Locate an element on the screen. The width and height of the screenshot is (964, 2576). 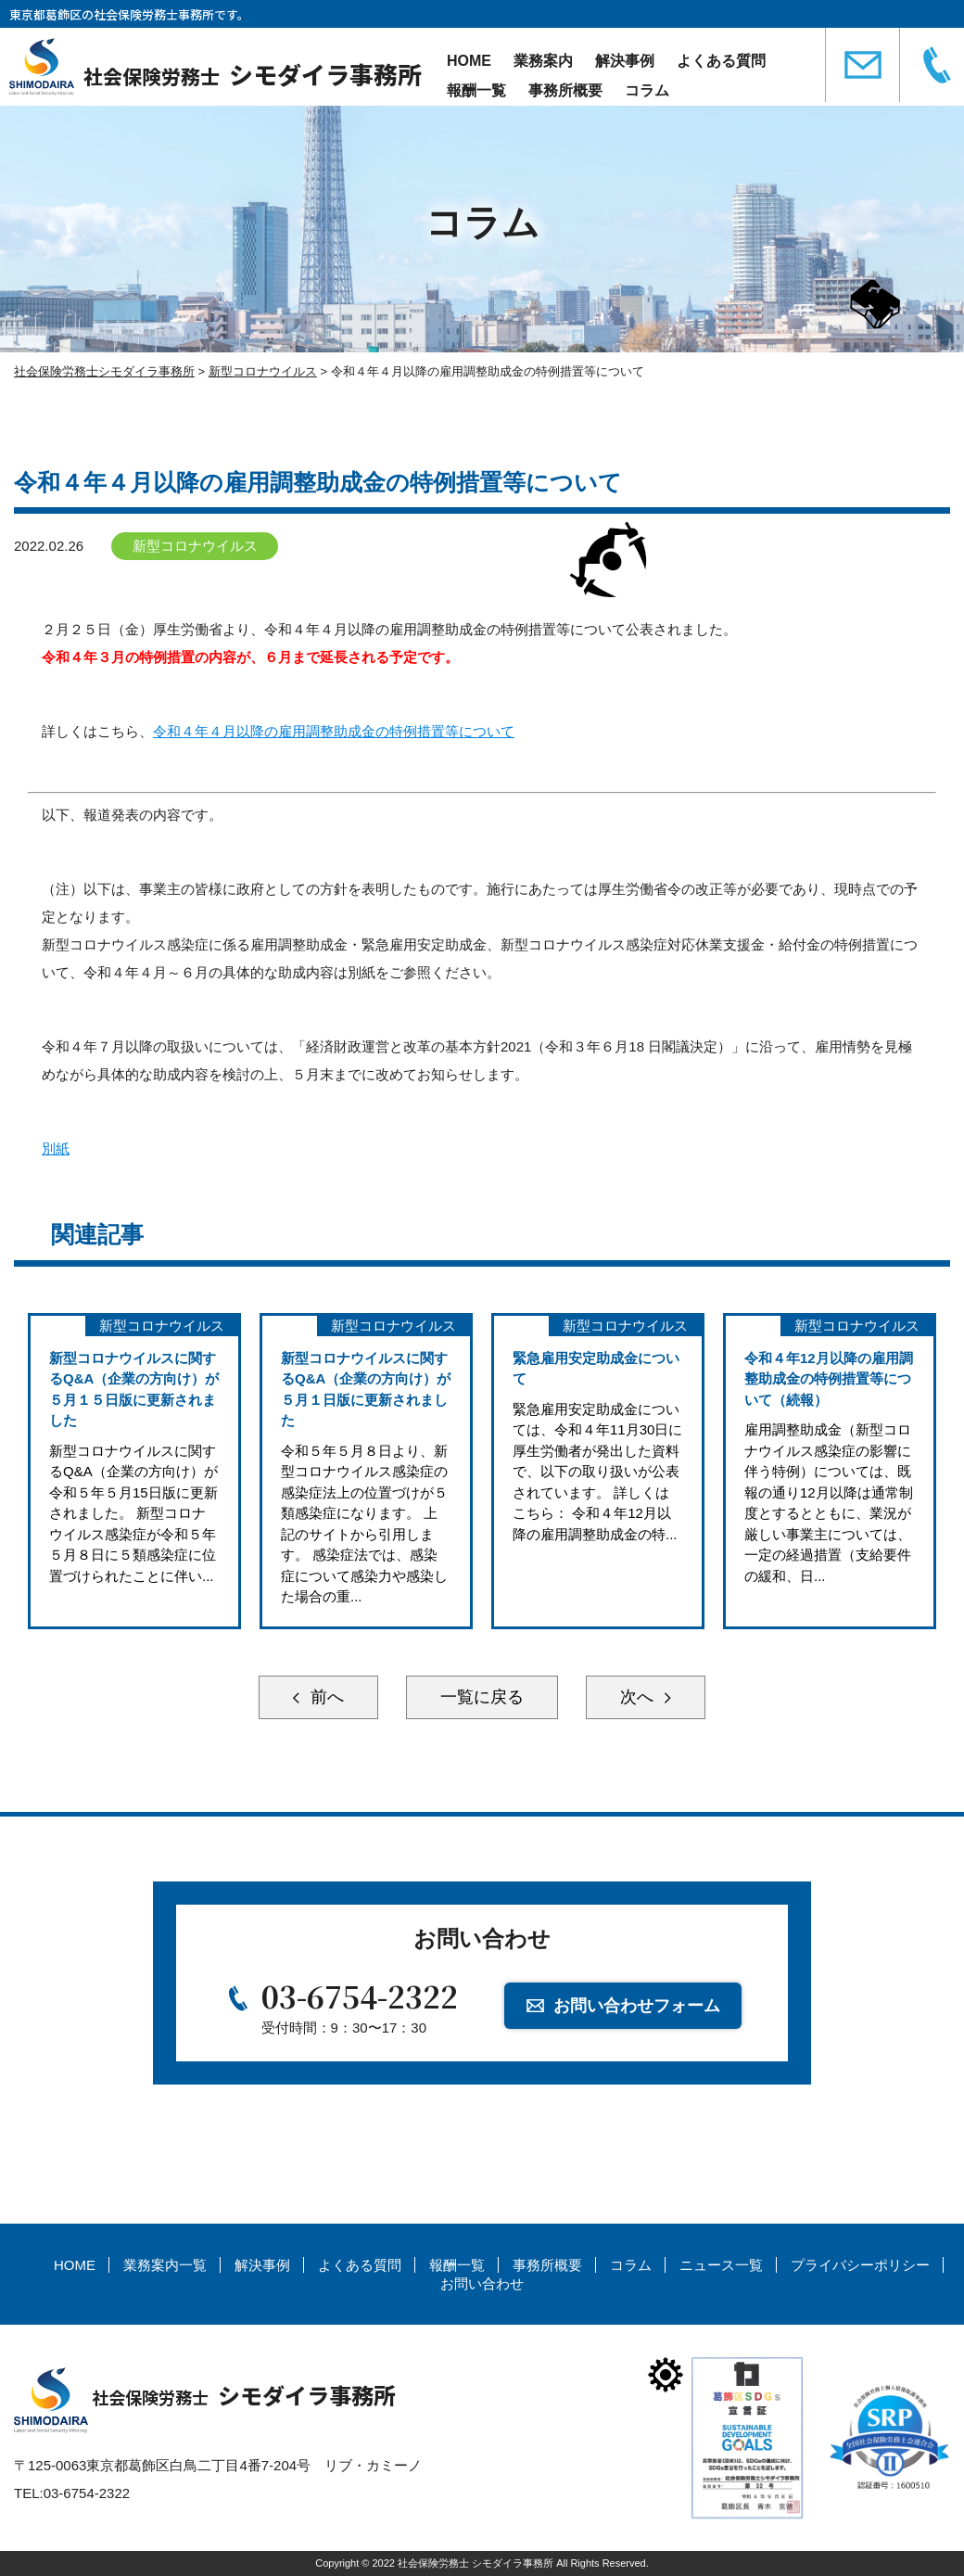
select rogue character class is located at coordinates (608, 559).